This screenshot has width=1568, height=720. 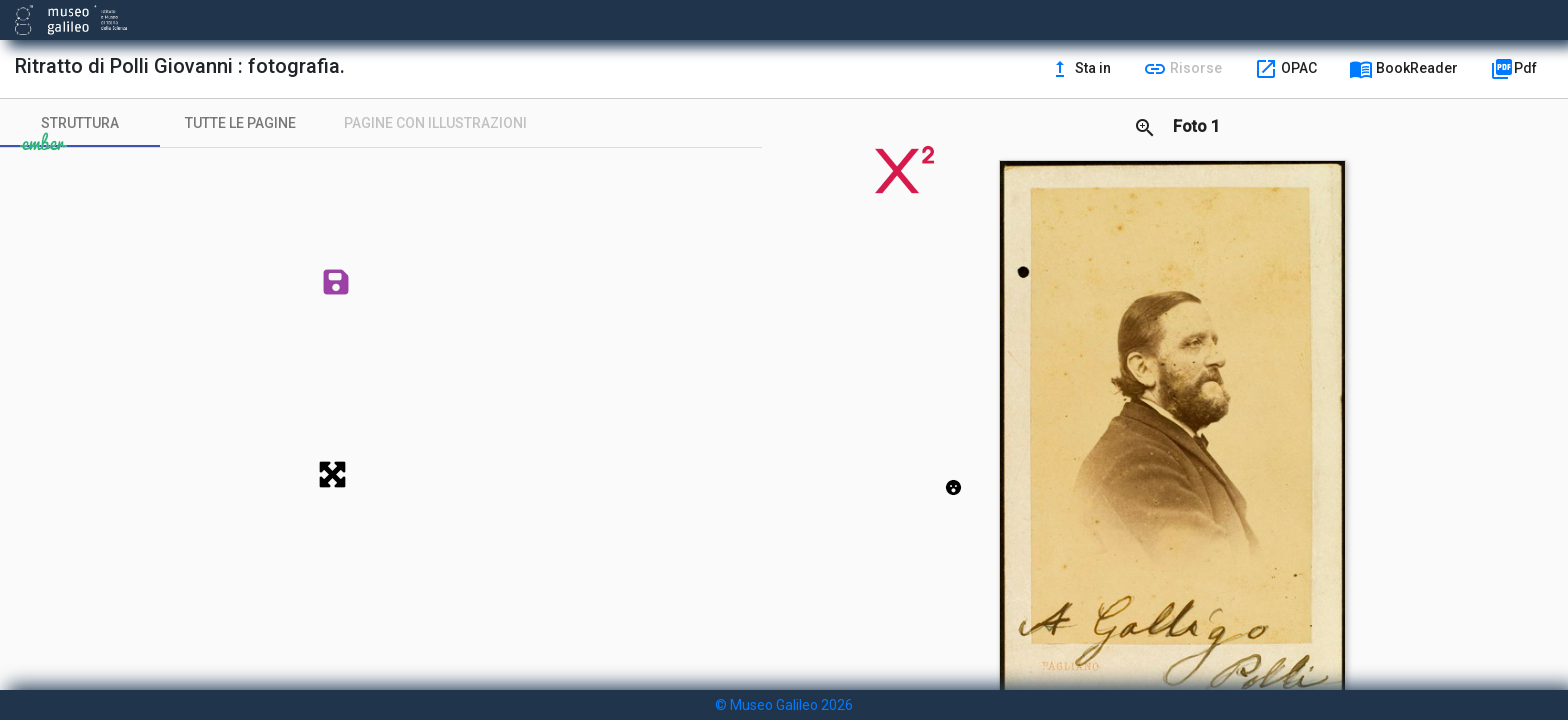 What do you see at coordinates (332, 474) in the screenshot?
I see `expand to fullscreen mode` at bounding box center [332, 474].